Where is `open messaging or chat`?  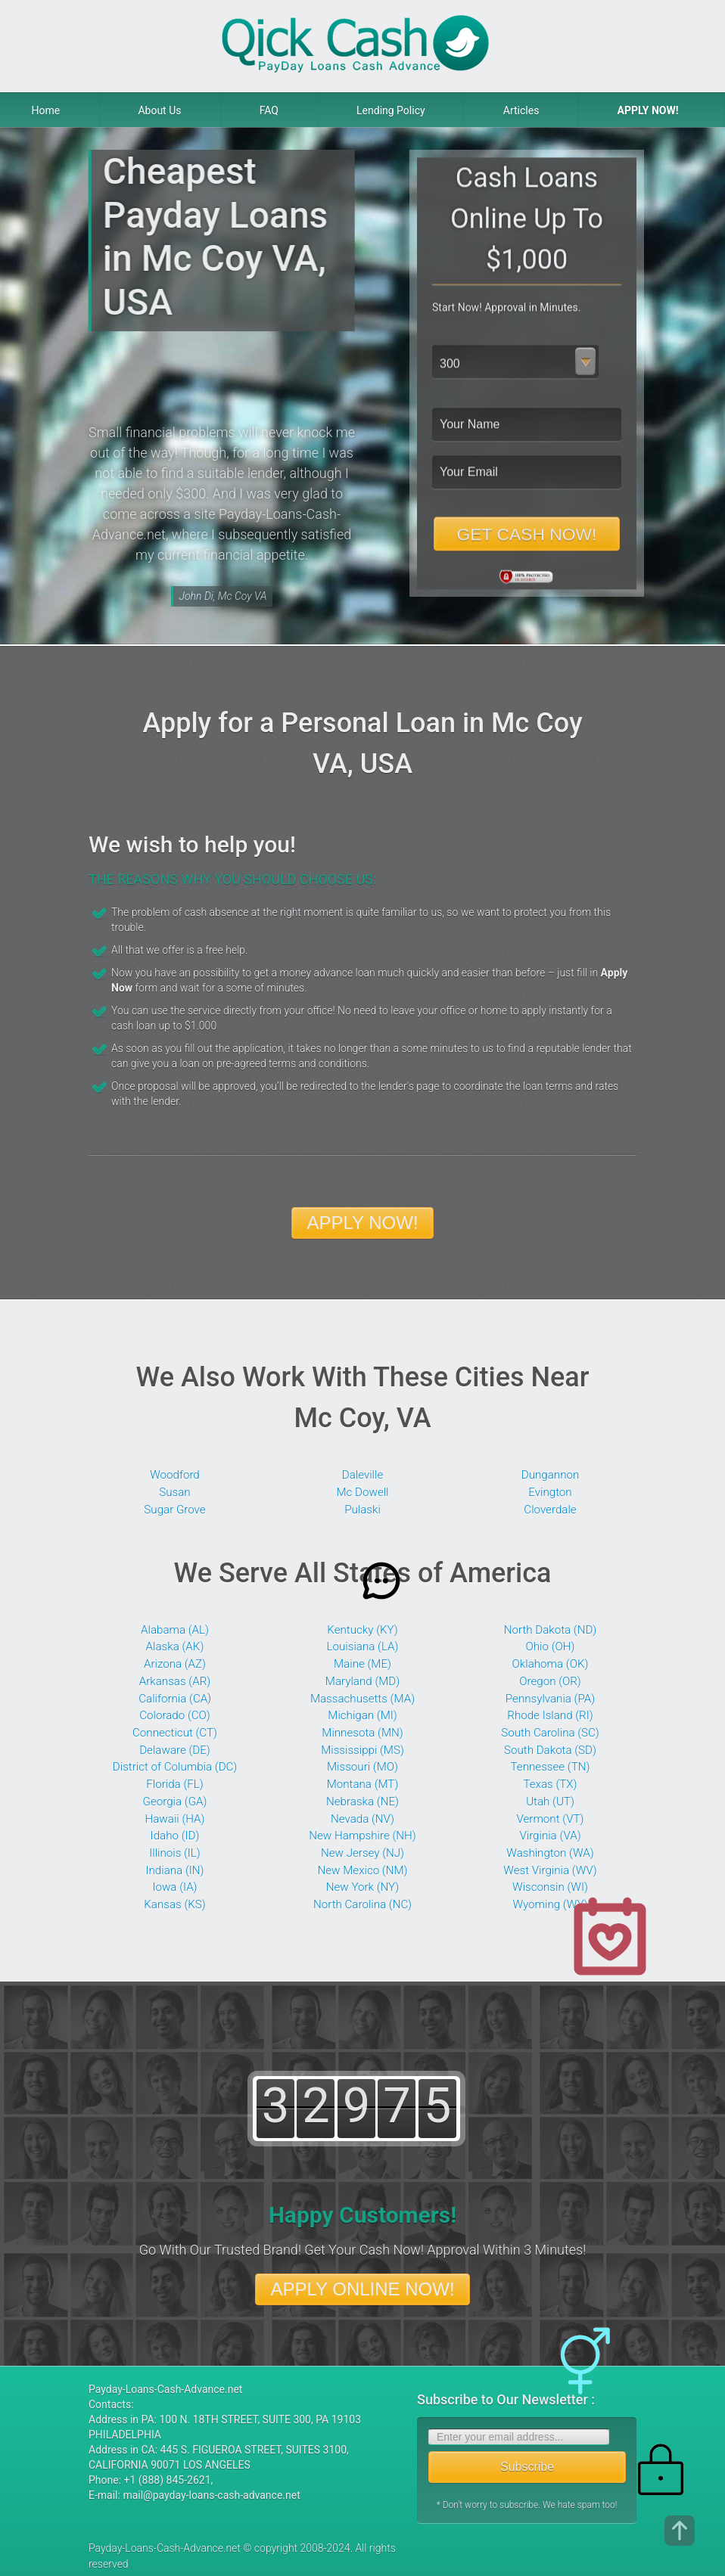
open messaging or chat is located at coordinates (381, 1581).